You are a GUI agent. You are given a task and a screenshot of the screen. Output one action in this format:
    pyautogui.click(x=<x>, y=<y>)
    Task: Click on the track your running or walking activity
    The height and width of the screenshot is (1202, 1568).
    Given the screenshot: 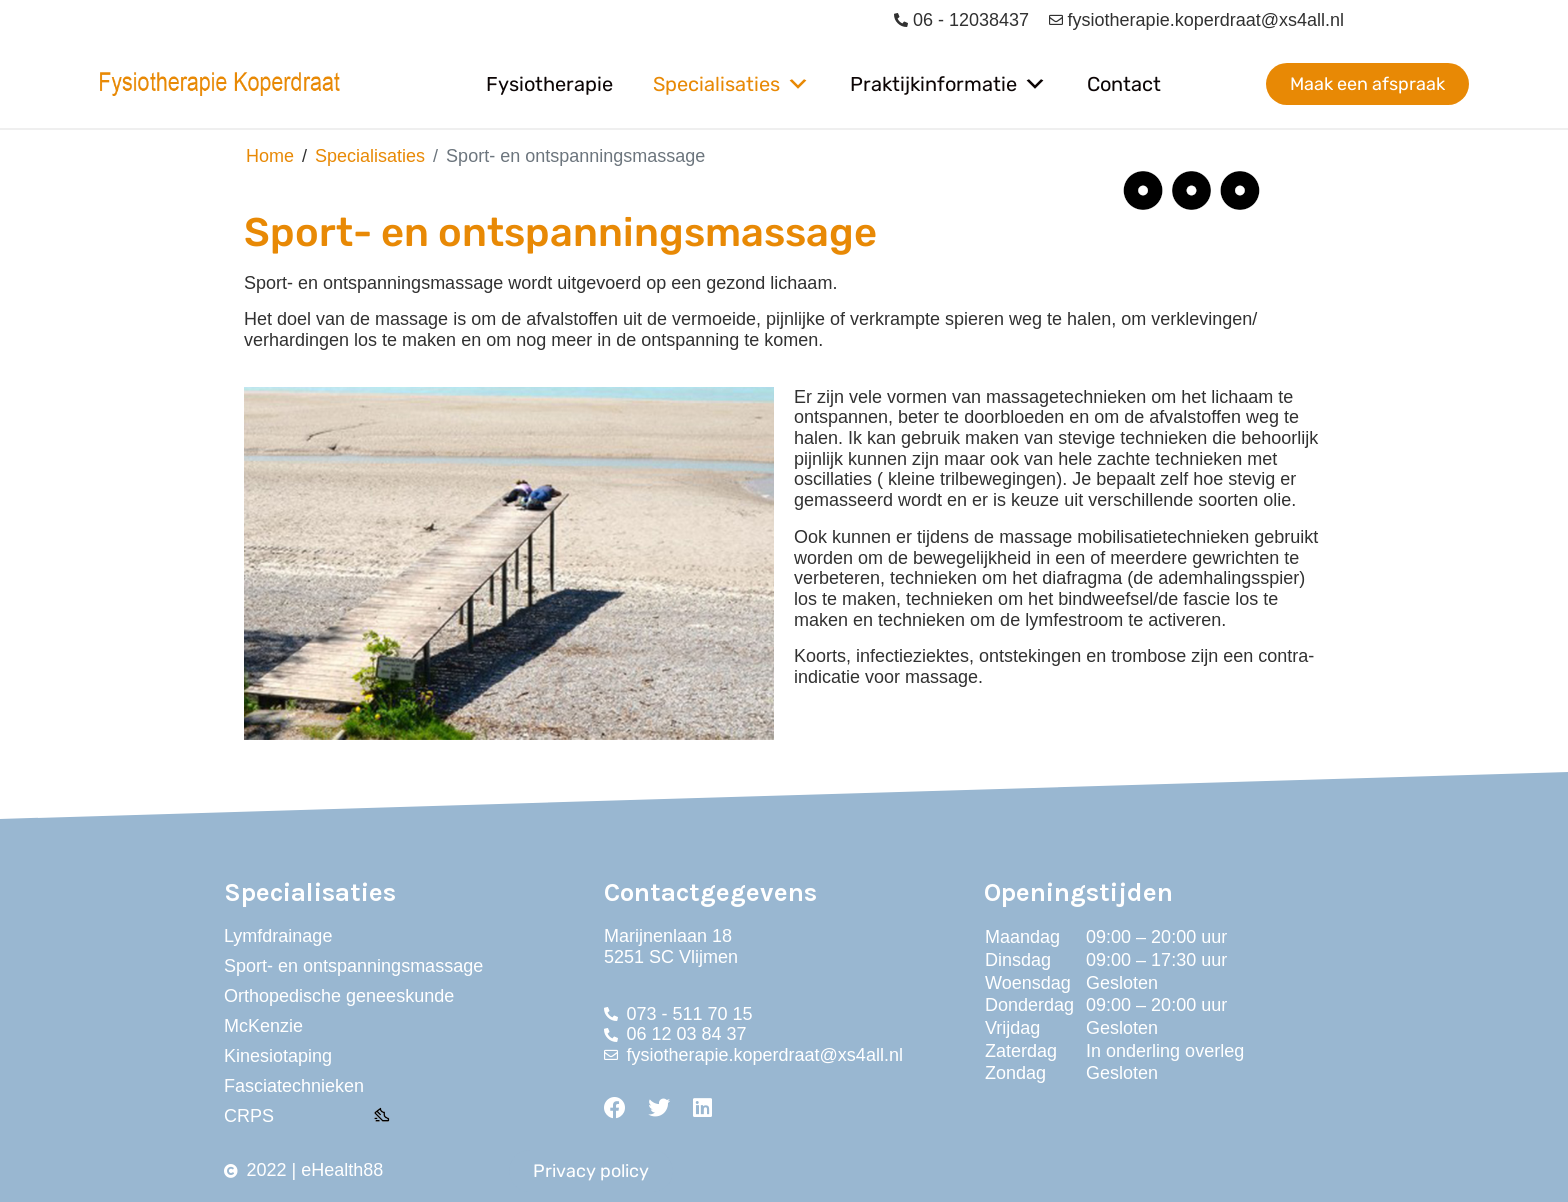 What is the action you would take?
    pyautogui.click(x=381, y=1115)
    